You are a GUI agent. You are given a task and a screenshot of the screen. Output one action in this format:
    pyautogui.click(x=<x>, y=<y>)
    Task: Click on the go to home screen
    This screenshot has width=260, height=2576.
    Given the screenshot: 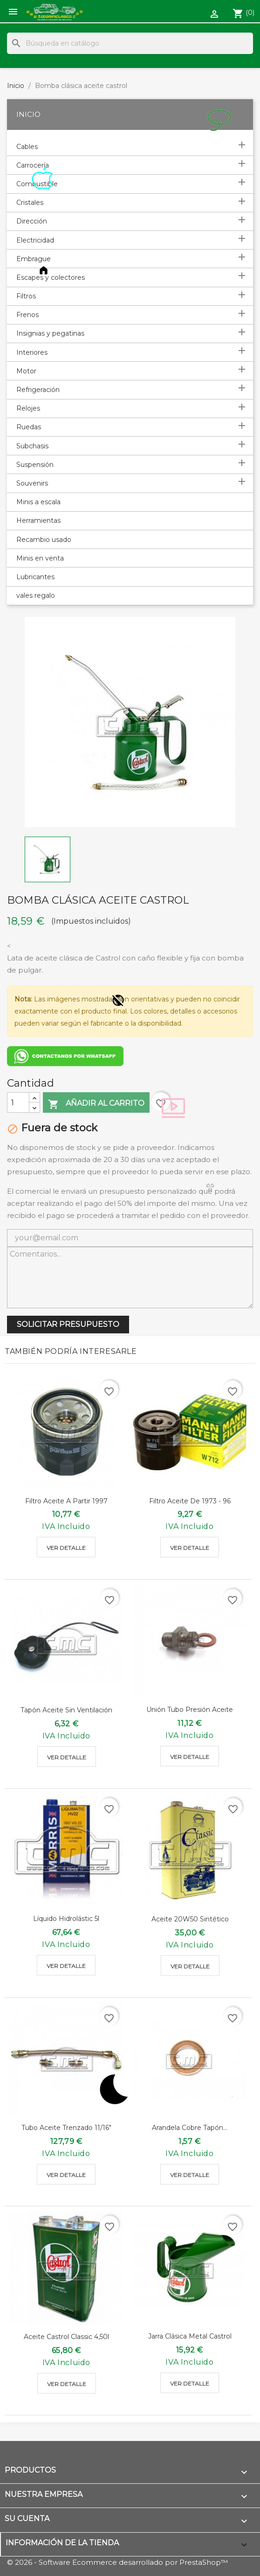 What is the action you would take?
    pyautogui.click(x=43, y=270)
    